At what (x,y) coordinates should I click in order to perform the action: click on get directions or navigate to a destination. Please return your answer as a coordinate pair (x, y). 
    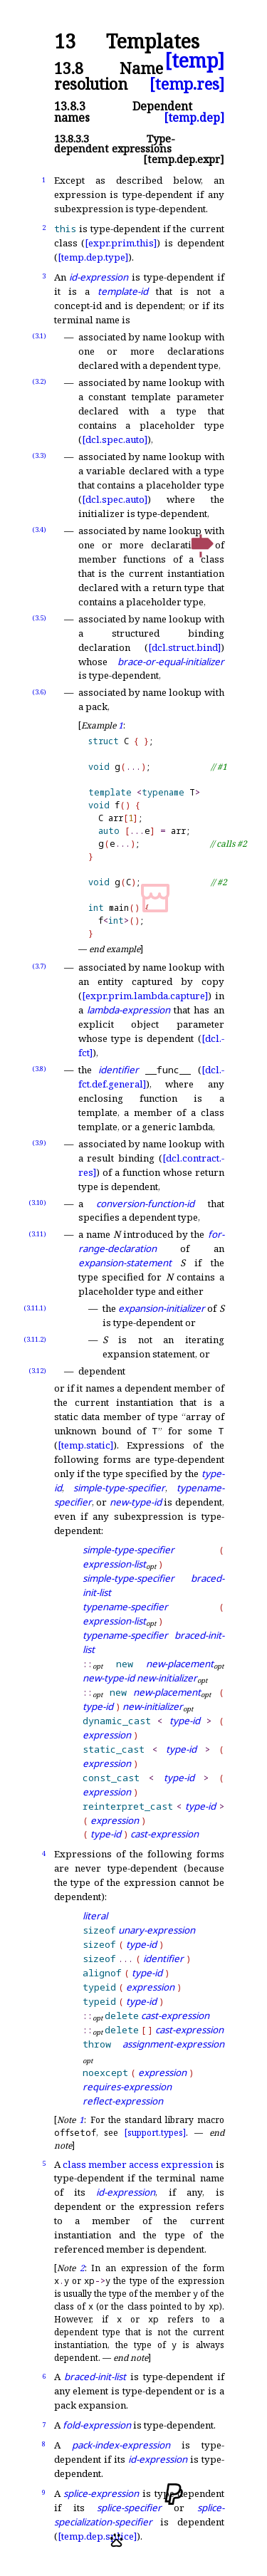
    Looking at the image, I should click on (201, 546).